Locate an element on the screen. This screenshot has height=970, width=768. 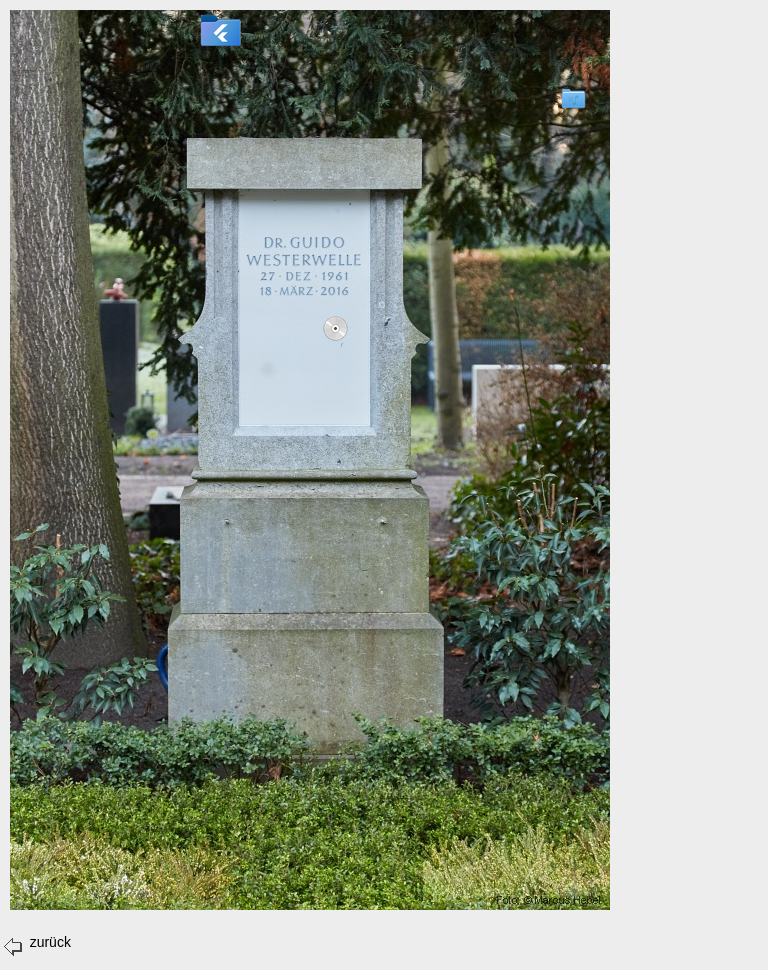
open flutter project folder is located at coordinates (220, 31).